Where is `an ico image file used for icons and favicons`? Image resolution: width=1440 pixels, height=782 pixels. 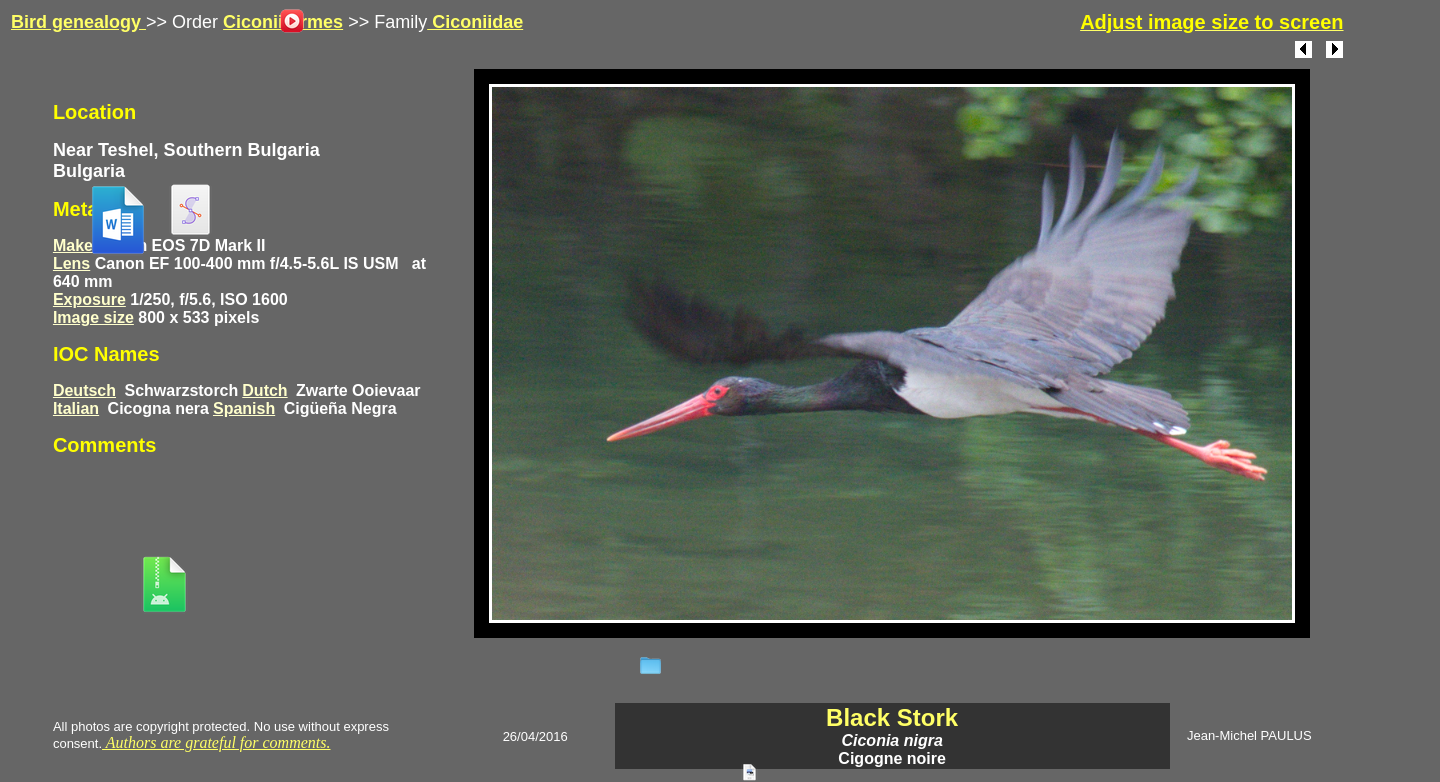
an ico image file used for icons and favicons is located at coordinates (749, 772).